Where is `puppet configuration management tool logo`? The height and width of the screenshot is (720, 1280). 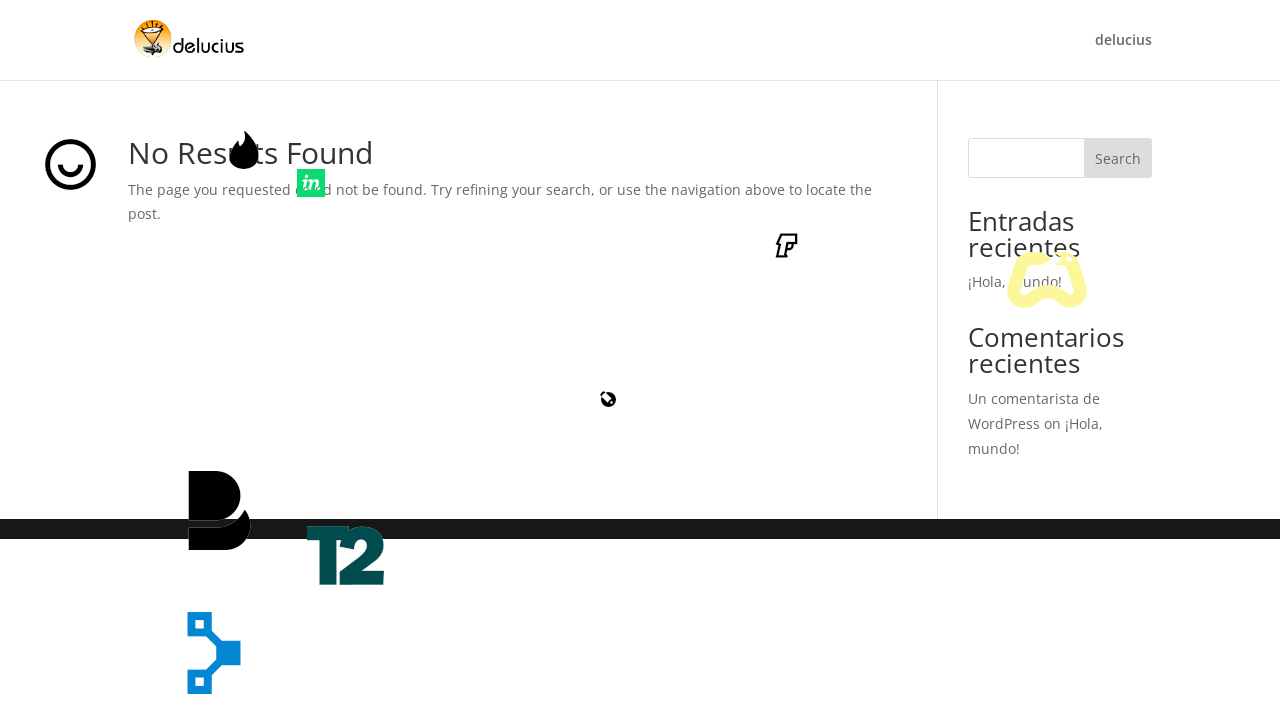 puppet configuration management tool logo is located at coordinates (214, 653).